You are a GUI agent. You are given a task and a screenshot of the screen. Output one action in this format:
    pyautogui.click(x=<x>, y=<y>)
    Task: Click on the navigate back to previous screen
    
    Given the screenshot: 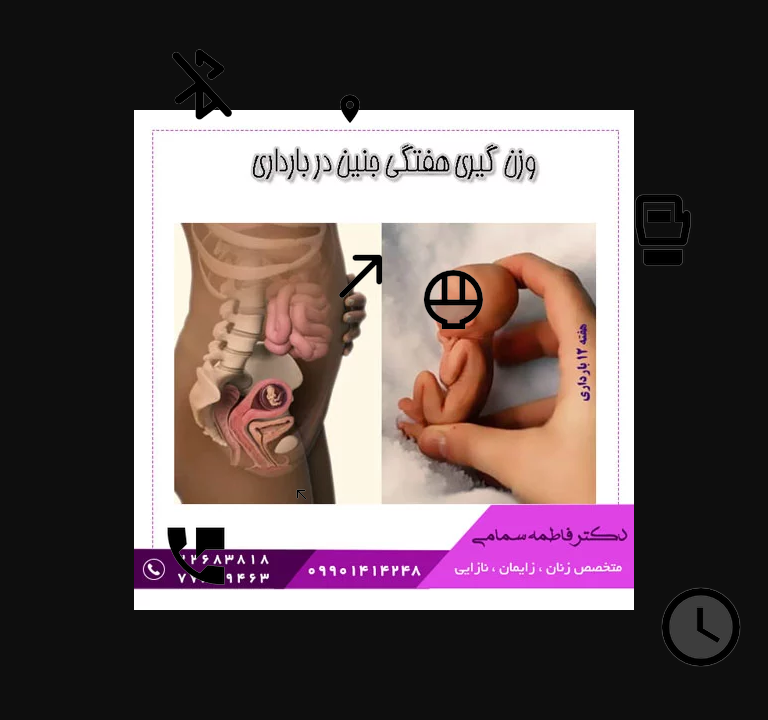 What is the action you would take?
    pyautogui.click(x=301, y=494)
    